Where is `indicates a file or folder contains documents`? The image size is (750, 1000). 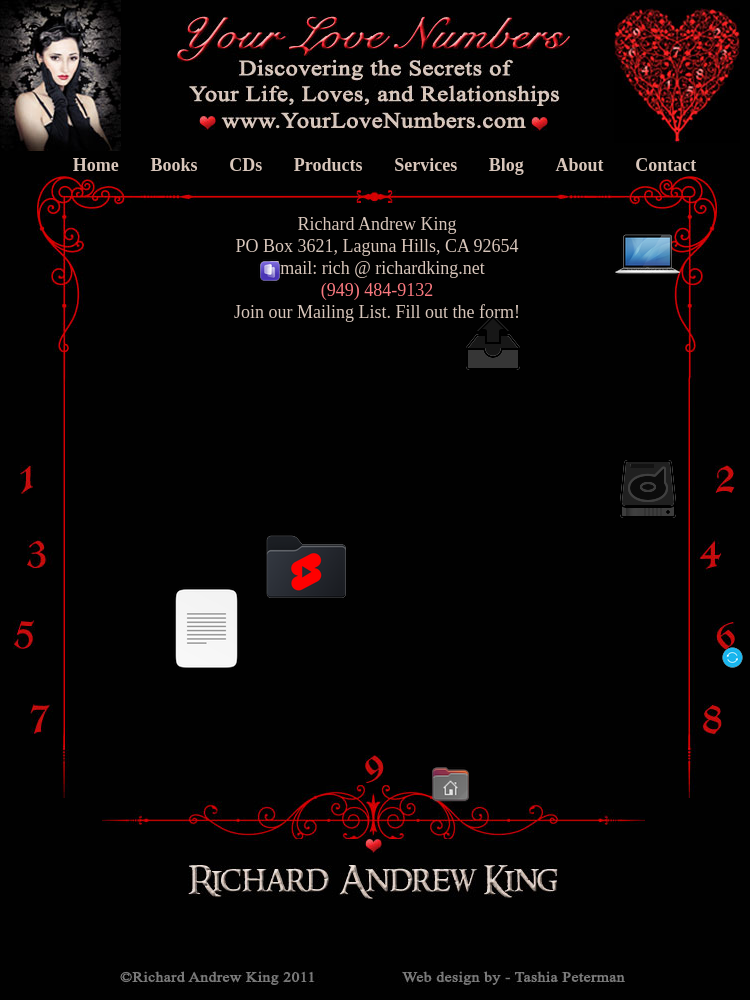 indicates a file or folder contains documents is located at coordinates (206, 628).